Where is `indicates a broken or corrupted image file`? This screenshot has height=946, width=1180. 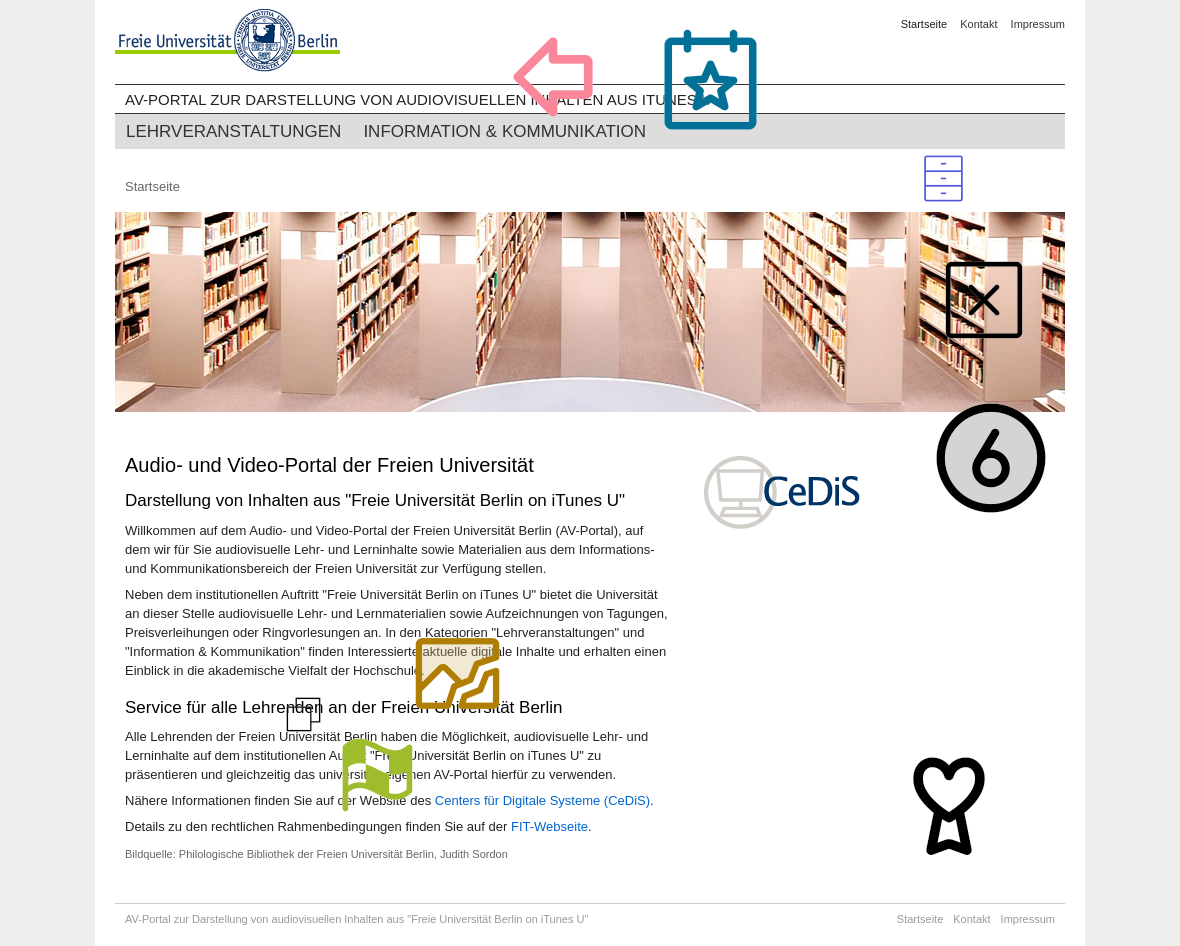
indicates a broken or corrupted image file is located at coordinates (457, 673).